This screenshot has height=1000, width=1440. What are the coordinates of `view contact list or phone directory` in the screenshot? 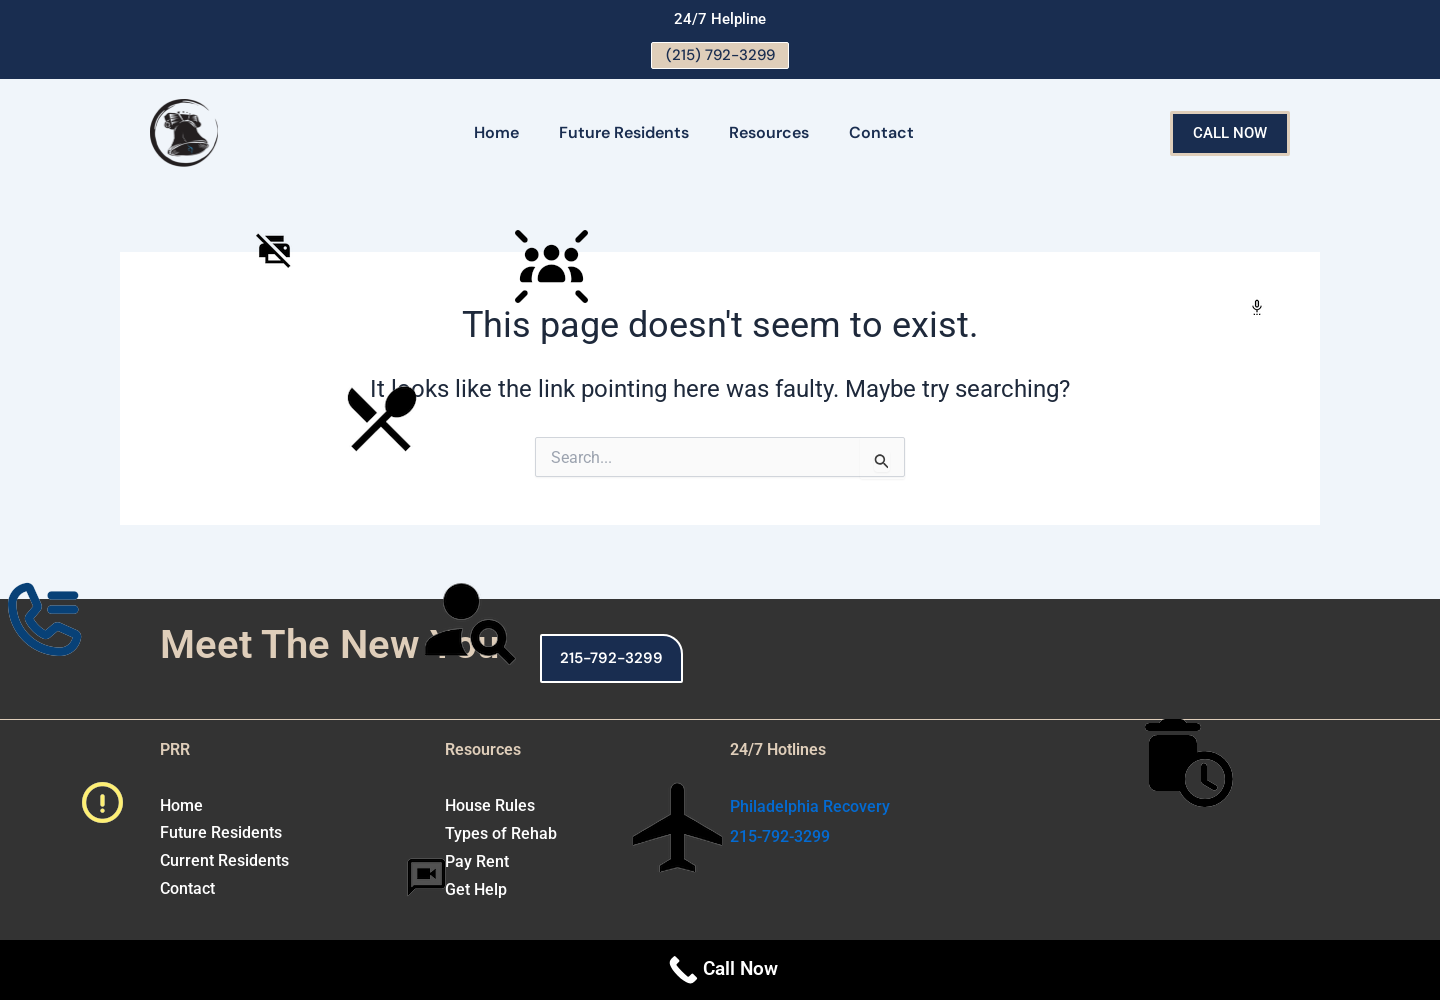 It's located at (46, 618).